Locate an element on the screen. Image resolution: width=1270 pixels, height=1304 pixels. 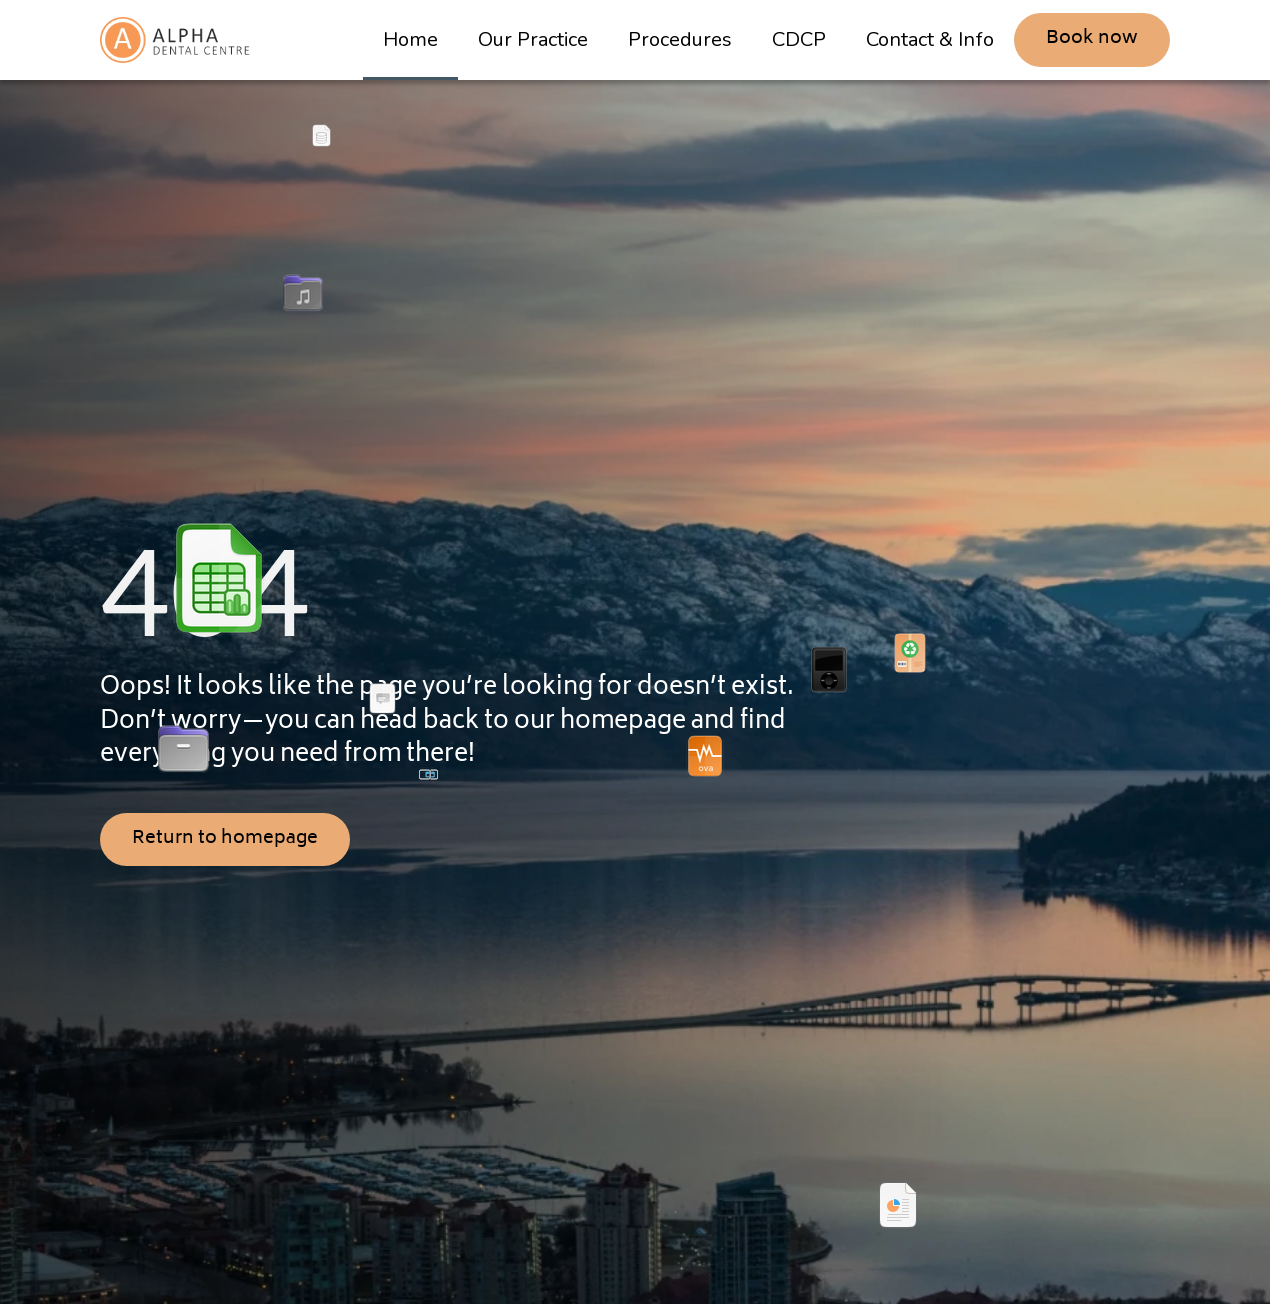
open the file manager app is located at coordinates (183, 748).